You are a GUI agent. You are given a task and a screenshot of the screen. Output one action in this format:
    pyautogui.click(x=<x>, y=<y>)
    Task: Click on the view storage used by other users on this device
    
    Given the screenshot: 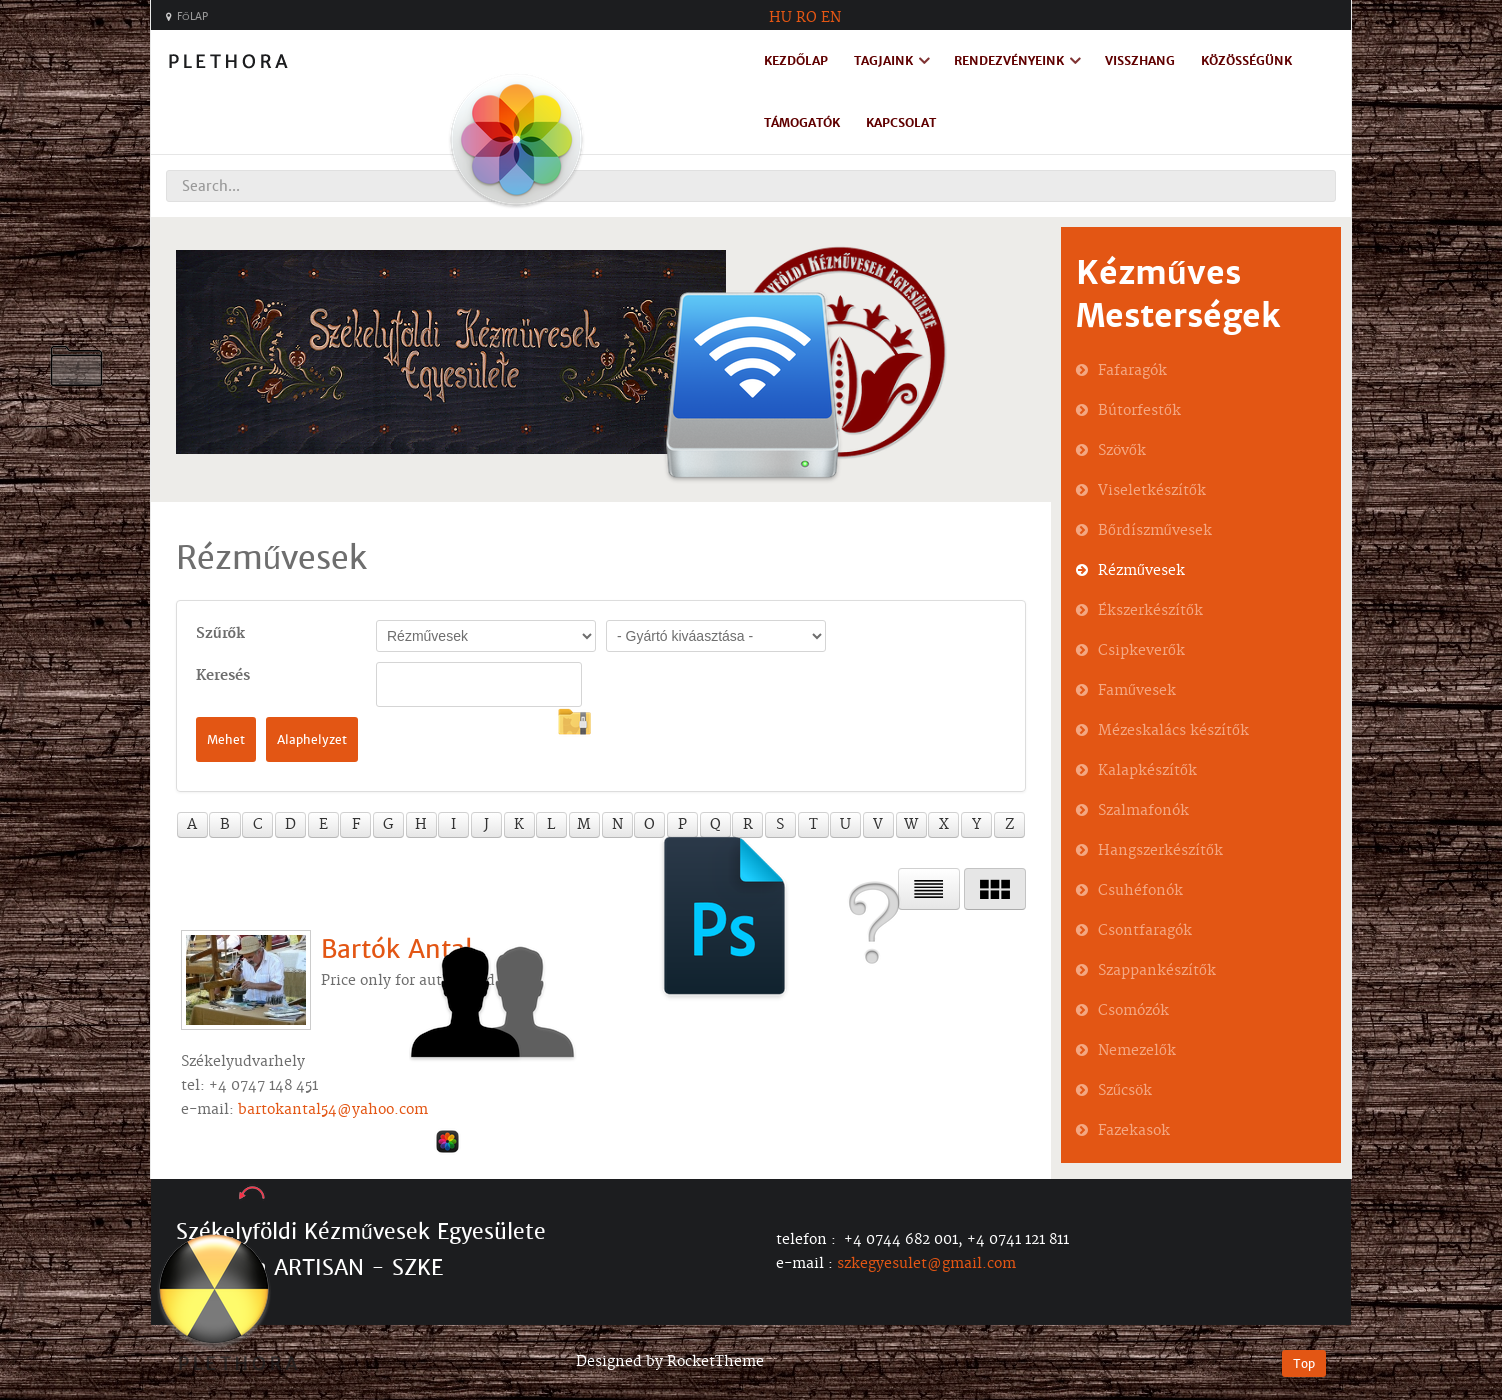 What is the action you would take?
    pyautogui.click(x=494, y=988)
    